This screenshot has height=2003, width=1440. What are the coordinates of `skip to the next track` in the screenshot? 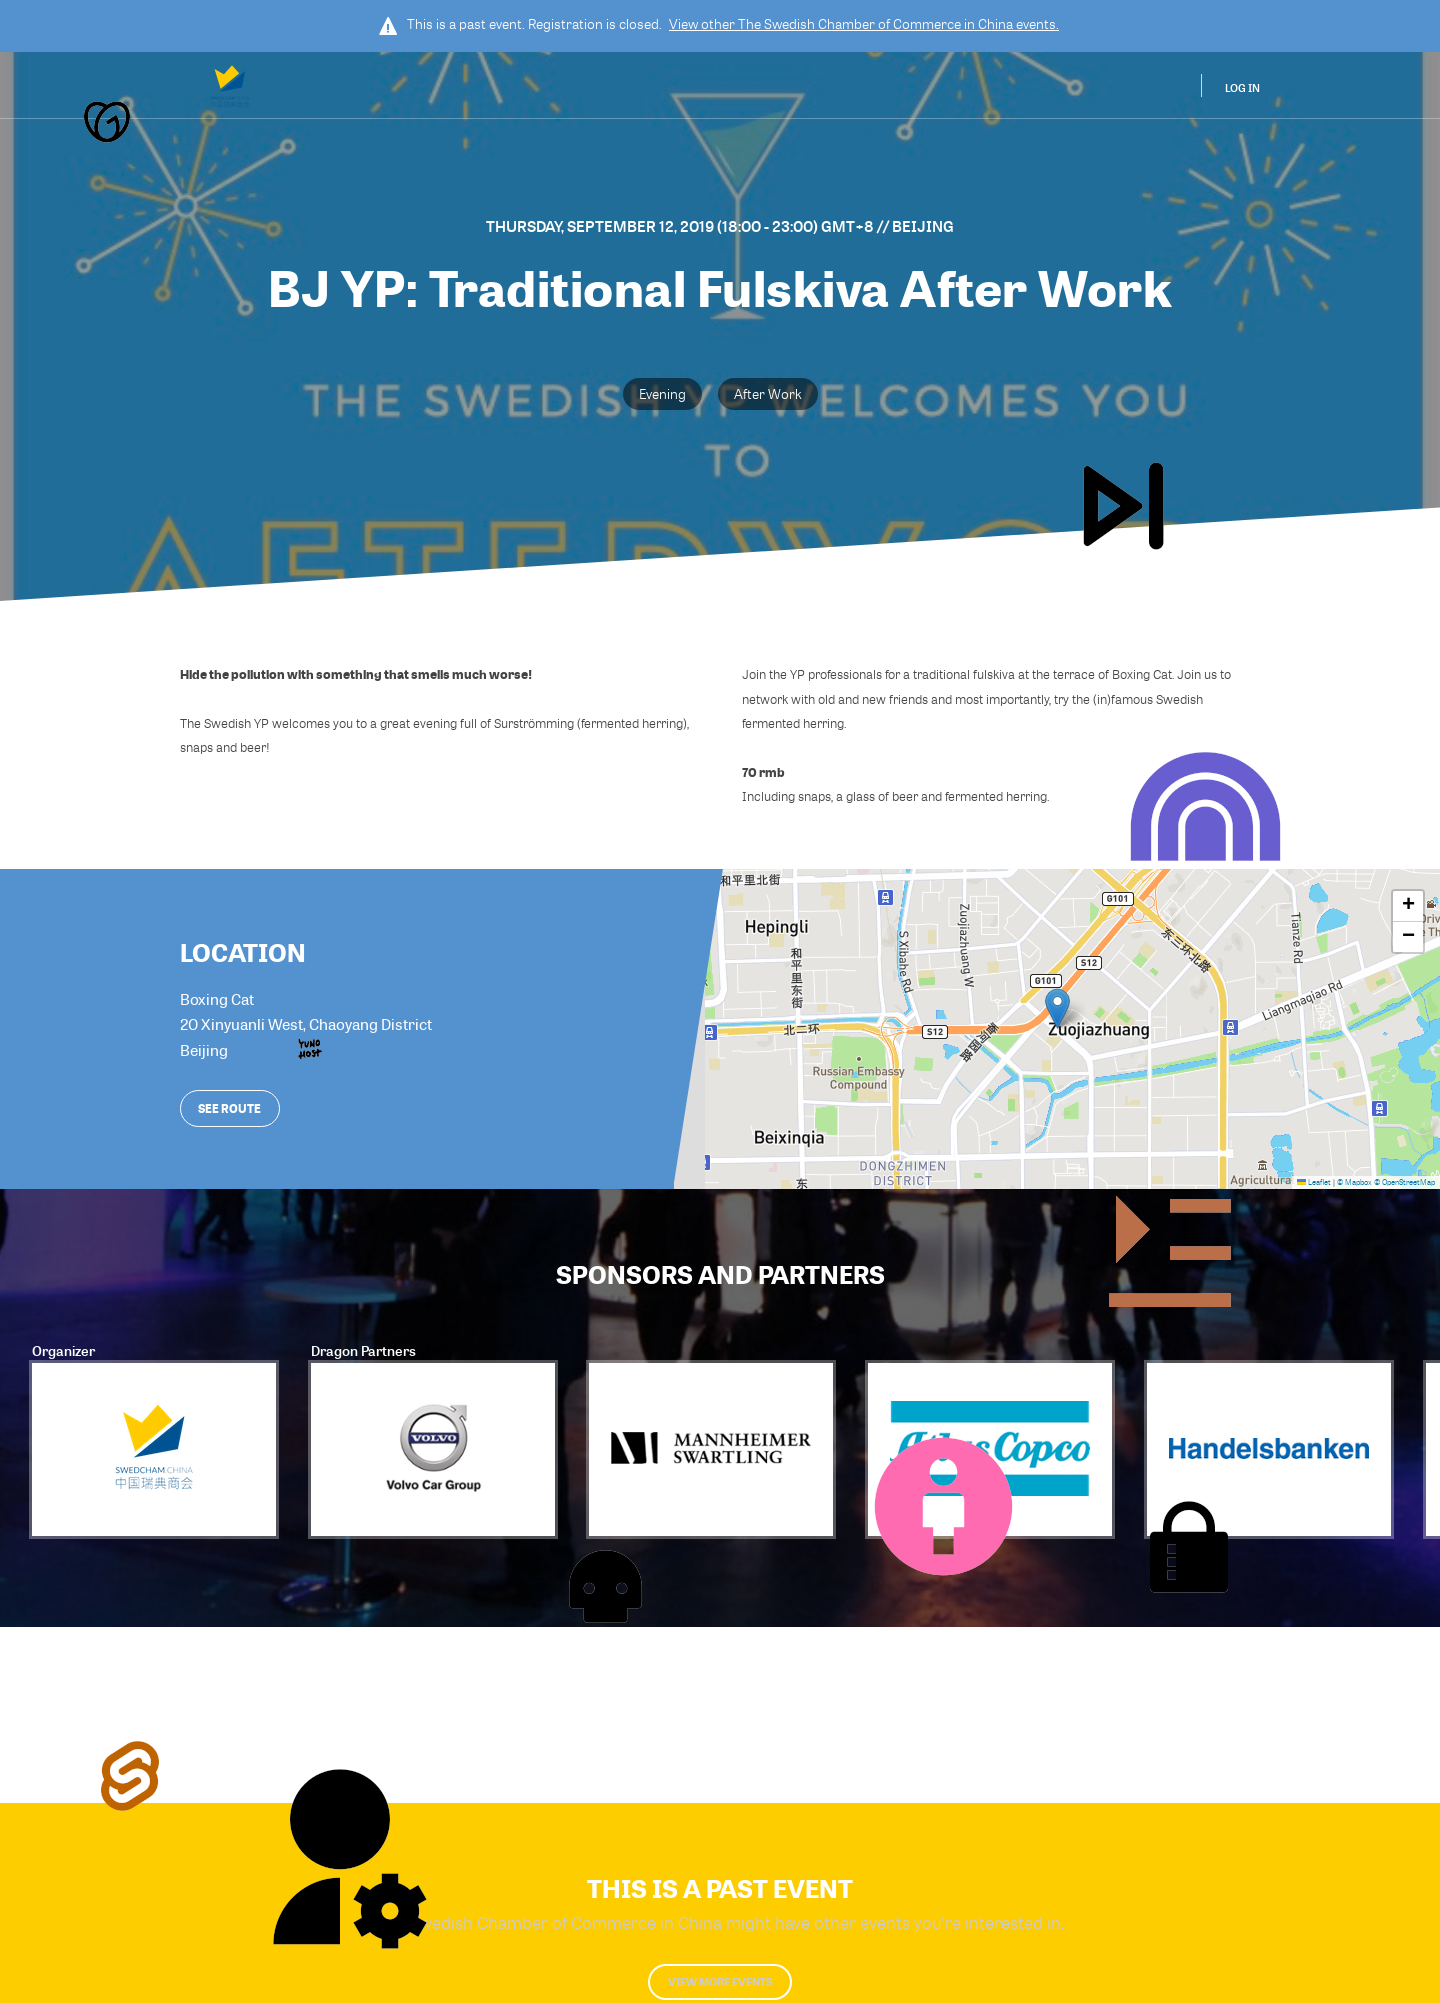 It's located at (1120, 506).